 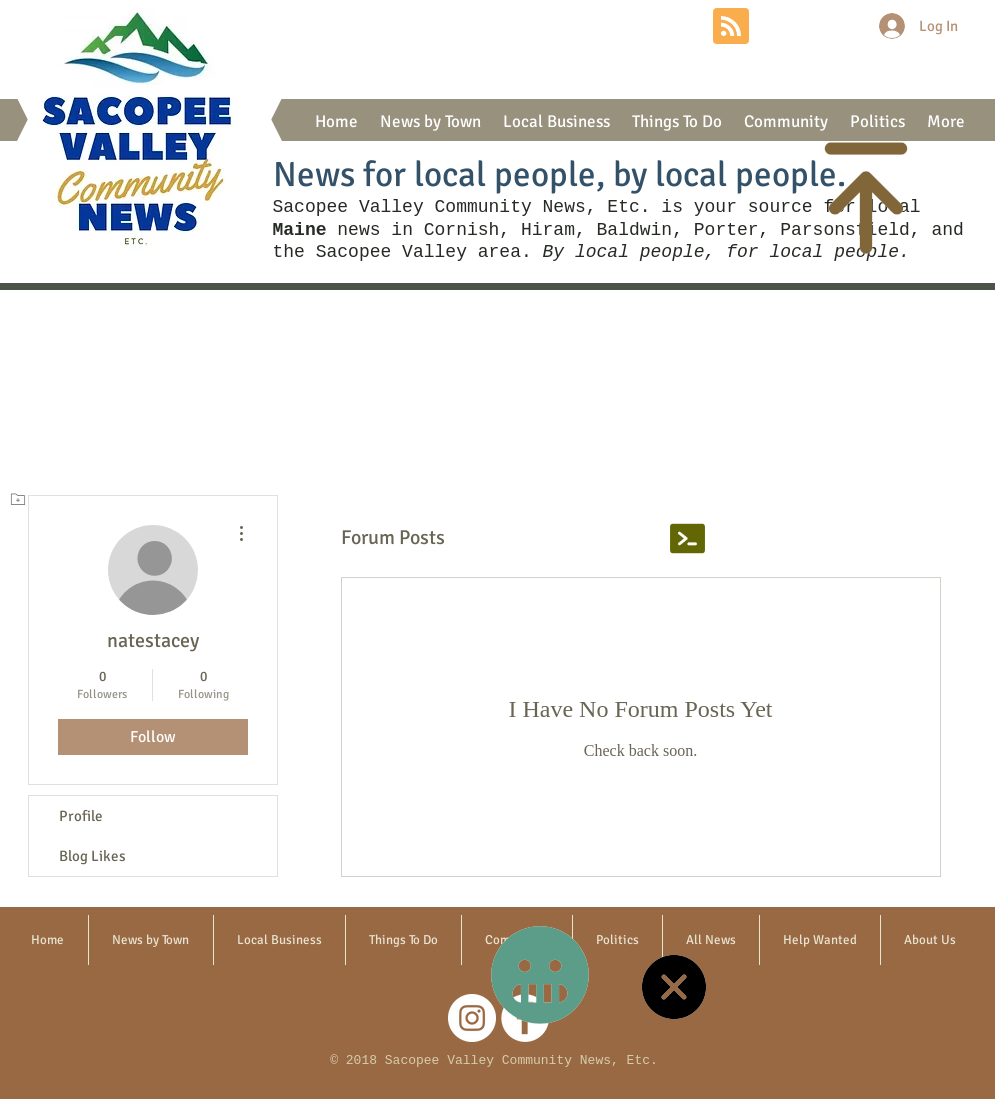 What do you see at coordinates (866, 196) in the screenshot?
I see `move item to top of list` at bounding box center [866, 196].